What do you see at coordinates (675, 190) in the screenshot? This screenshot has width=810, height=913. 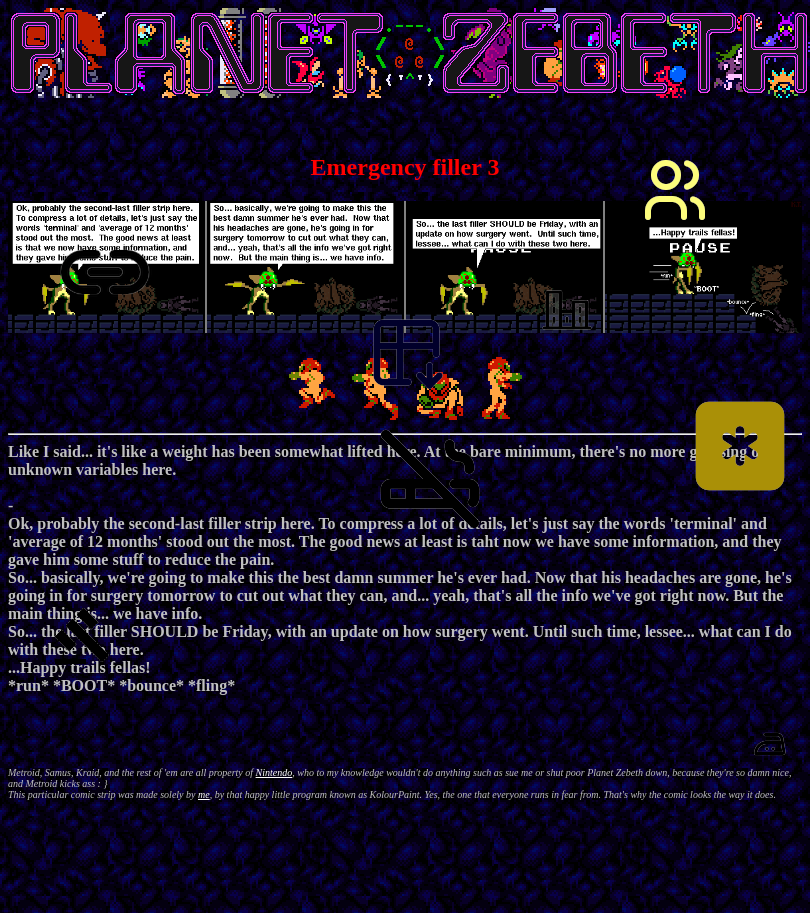 I see `view all users or team members` at bounding box center [675, 190].